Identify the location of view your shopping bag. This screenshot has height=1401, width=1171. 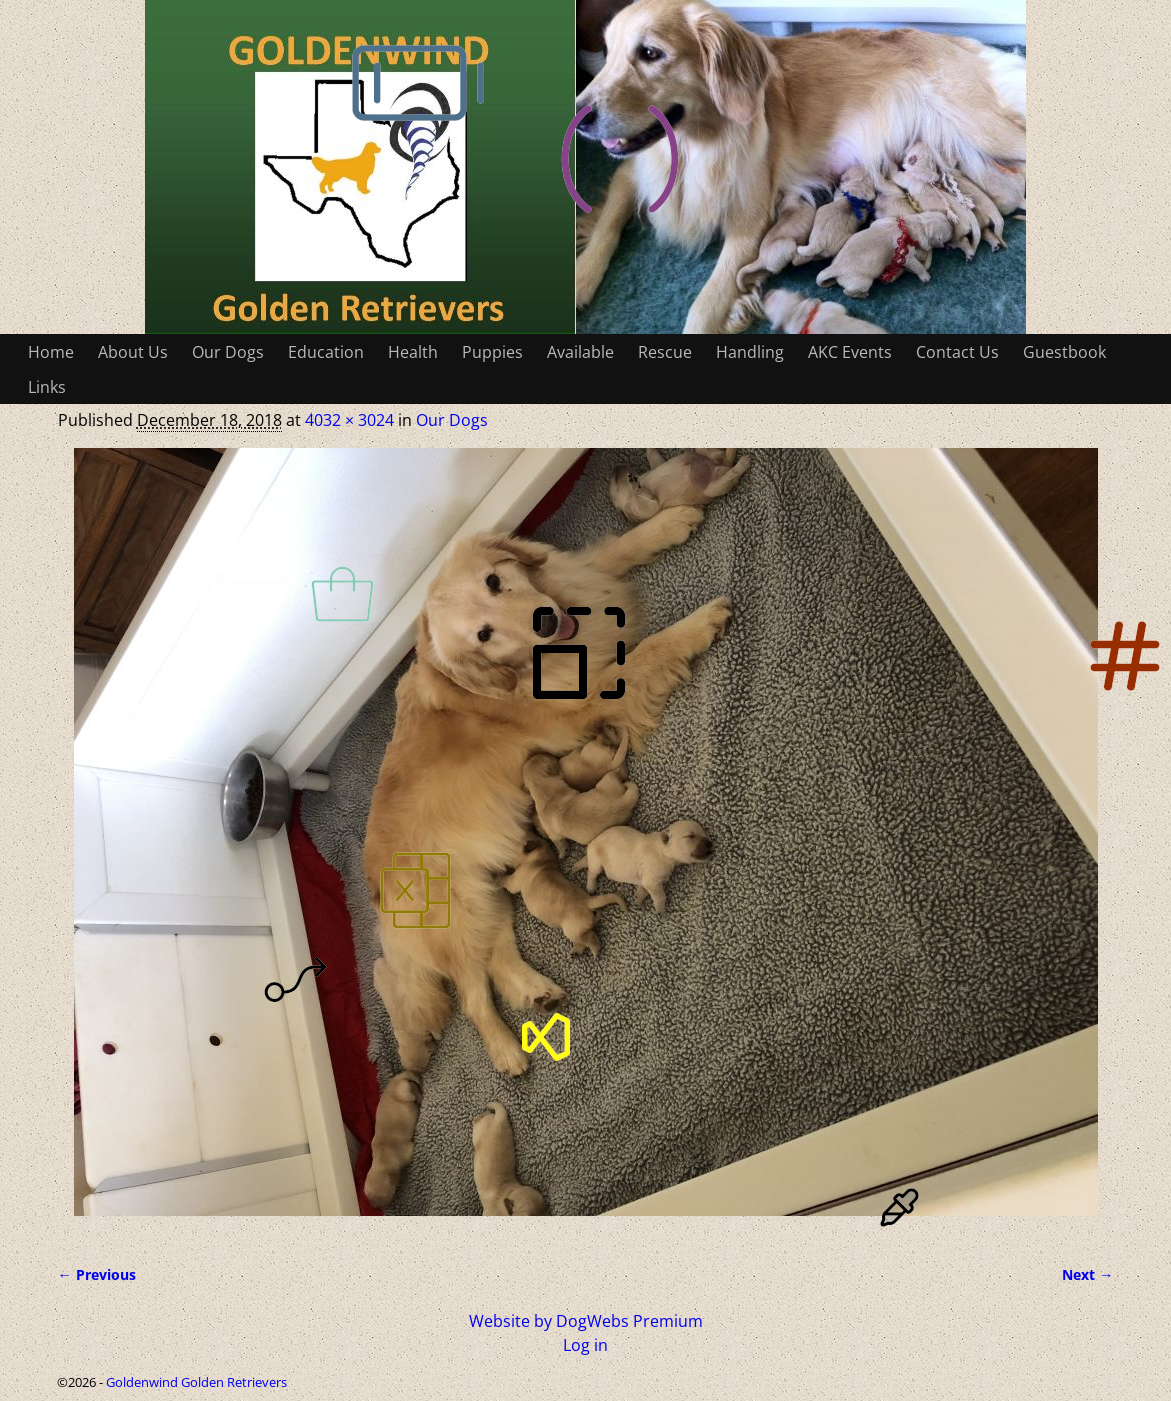
(342, 597).